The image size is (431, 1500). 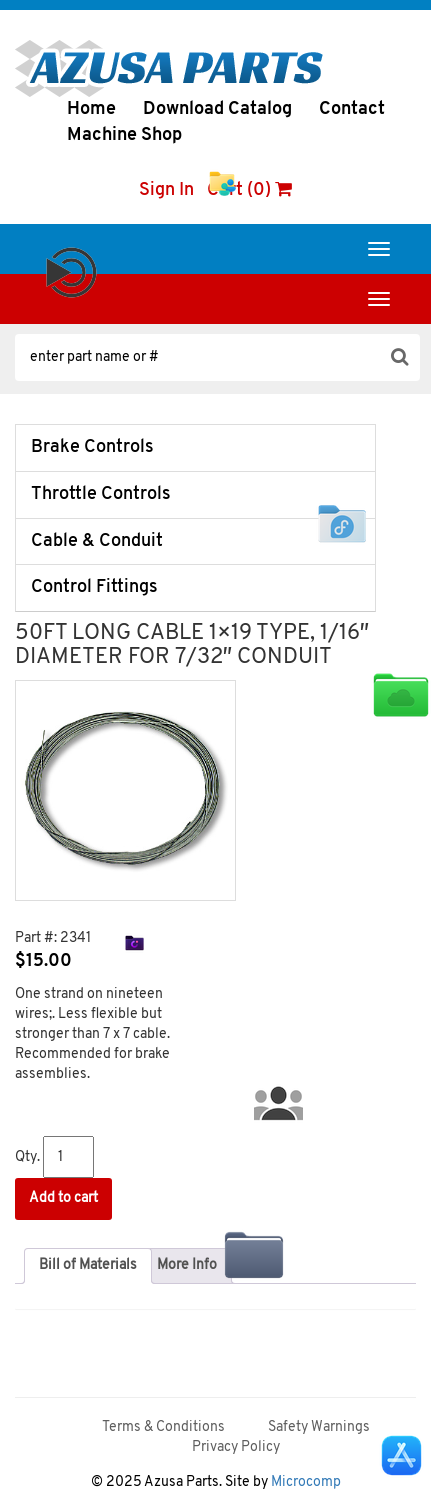 I want to click on launch mate desktop environment, so click(x=71, y=272).